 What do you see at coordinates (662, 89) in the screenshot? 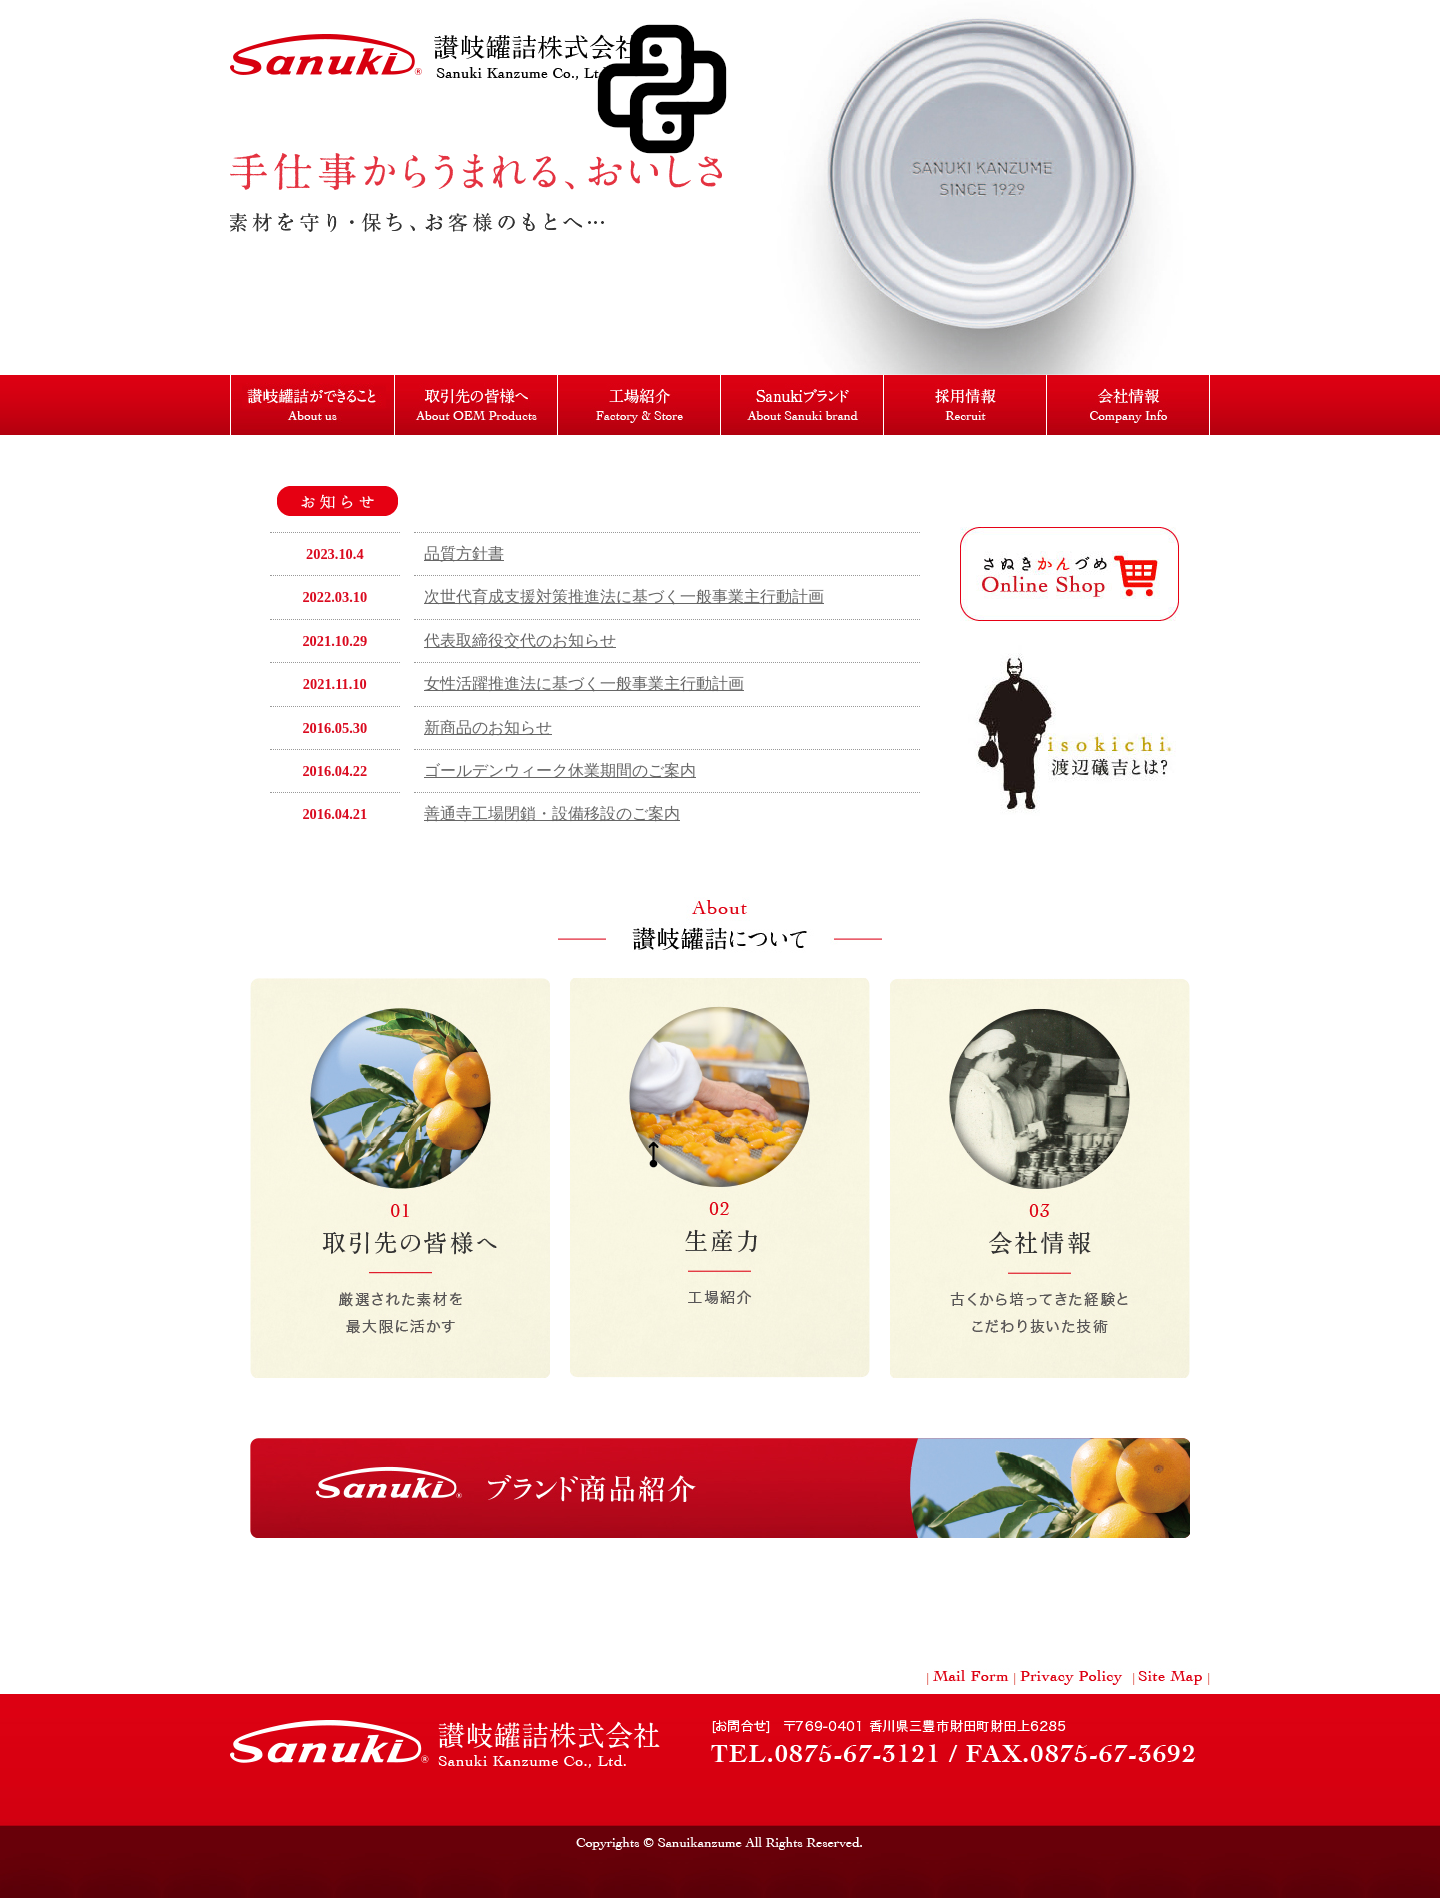
I see `indicates python programming language` at bounding box center [662, 89].